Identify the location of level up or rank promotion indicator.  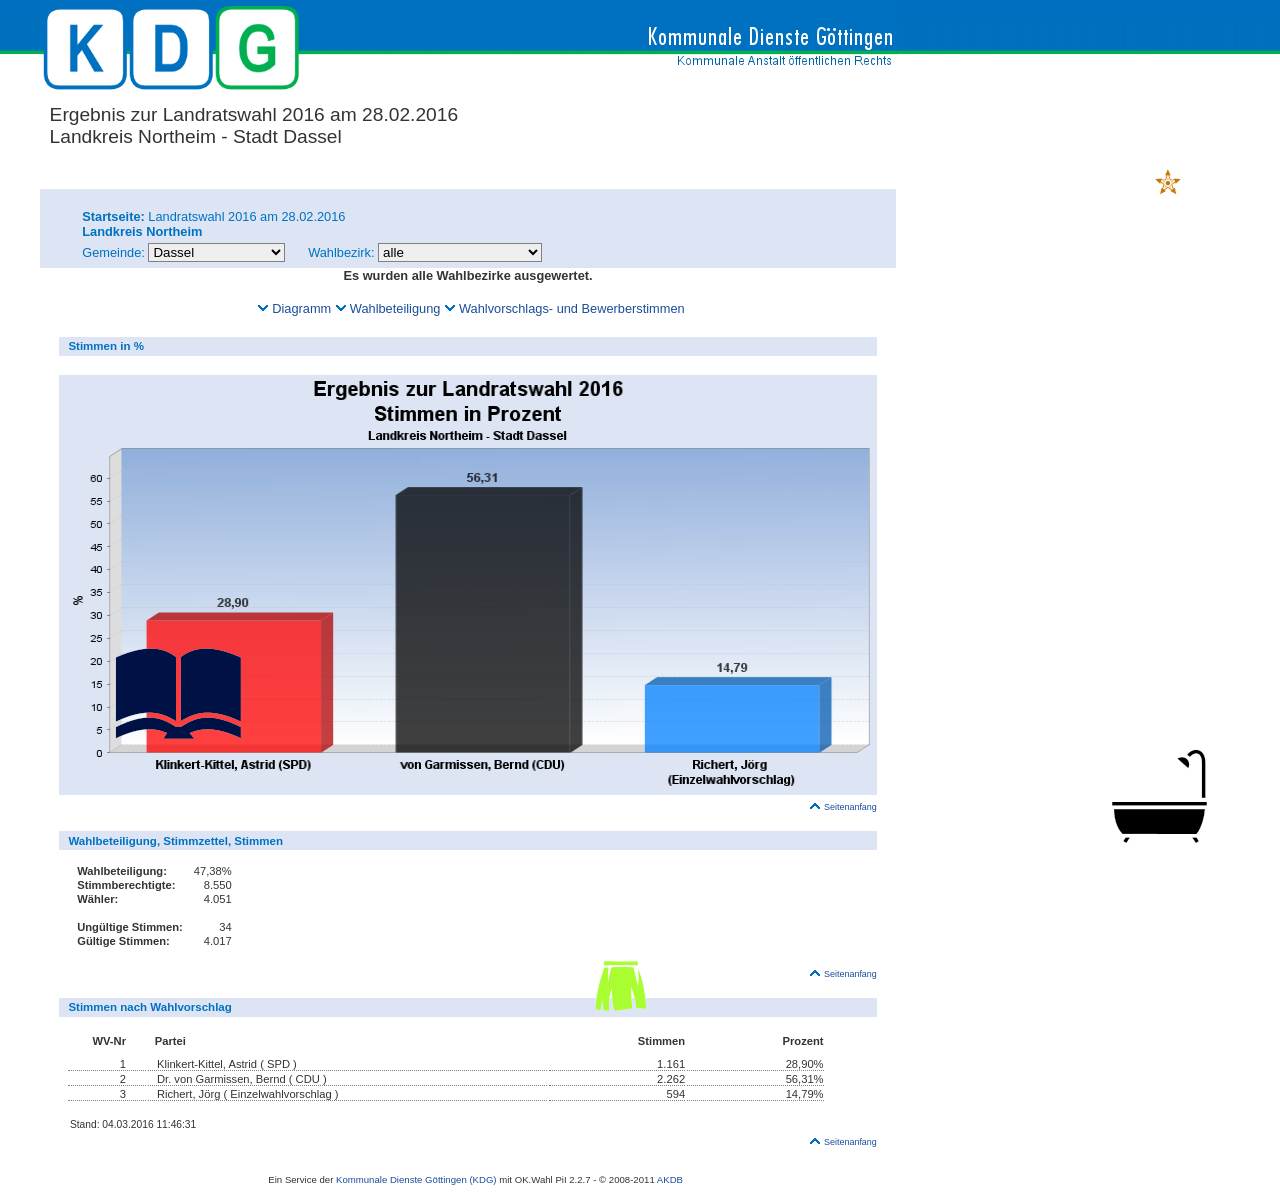
(1168, 182).